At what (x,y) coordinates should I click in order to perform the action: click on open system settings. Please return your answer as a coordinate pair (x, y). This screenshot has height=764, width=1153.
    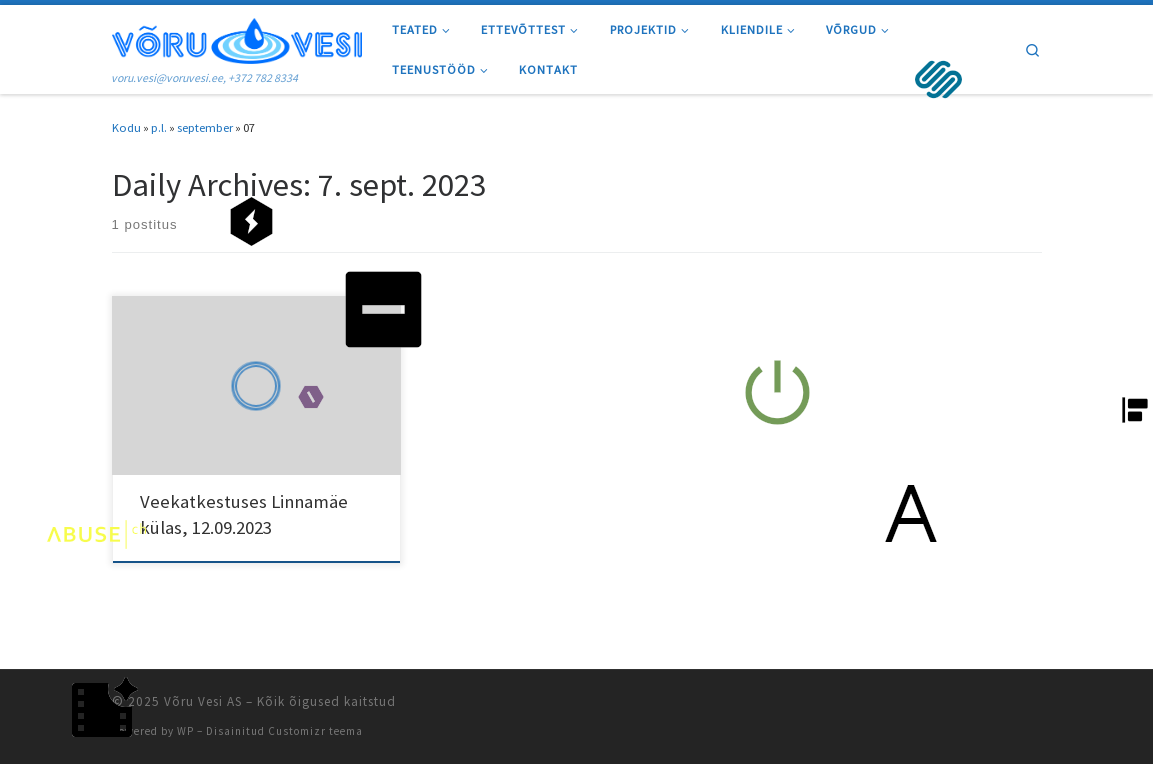
    Looking at the image, I should click on (311, 397).